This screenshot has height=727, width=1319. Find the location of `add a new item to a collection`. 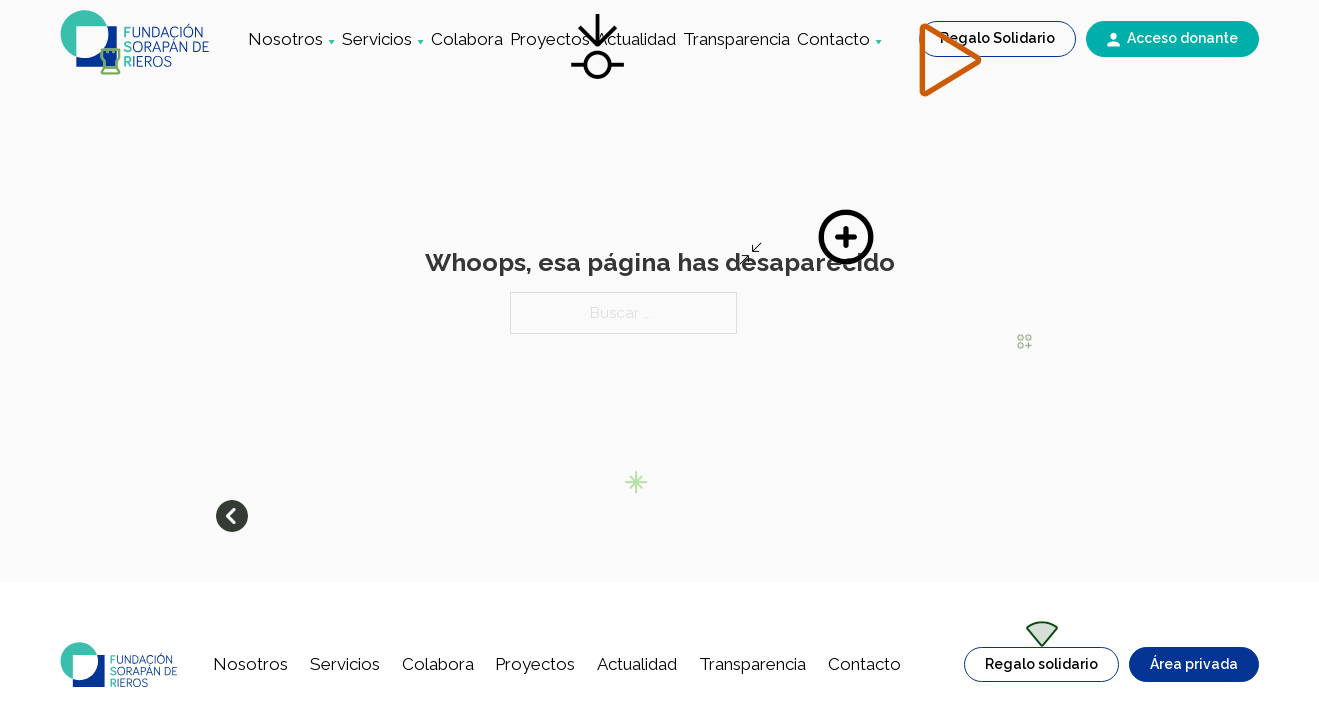

add a new item to a collection is located at coordinates (1024, 341).